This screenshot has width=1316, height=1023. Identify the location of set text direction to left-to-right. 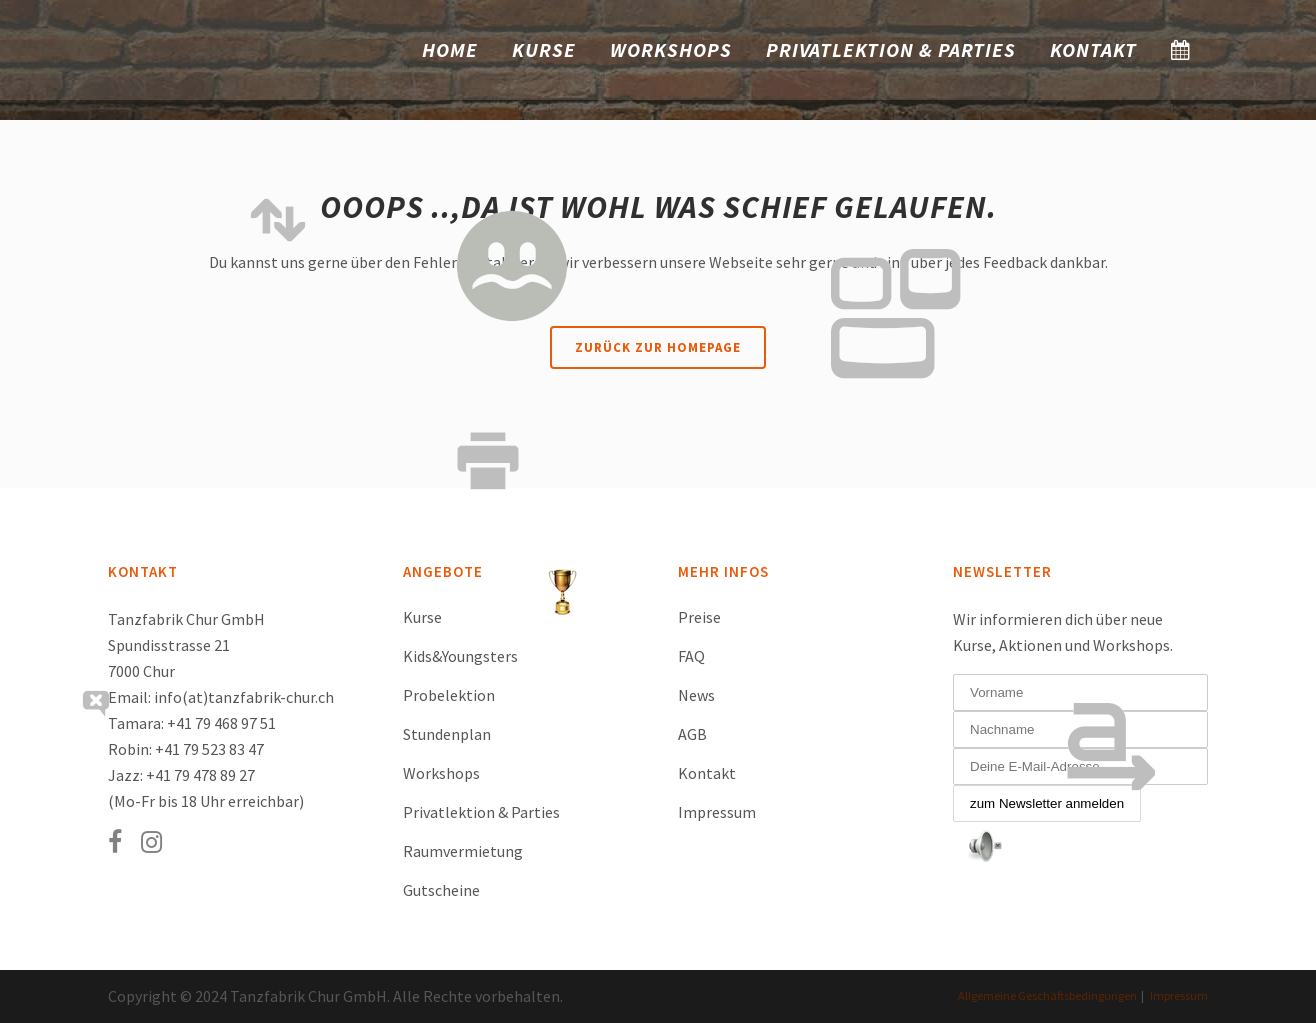
(1108, 749).